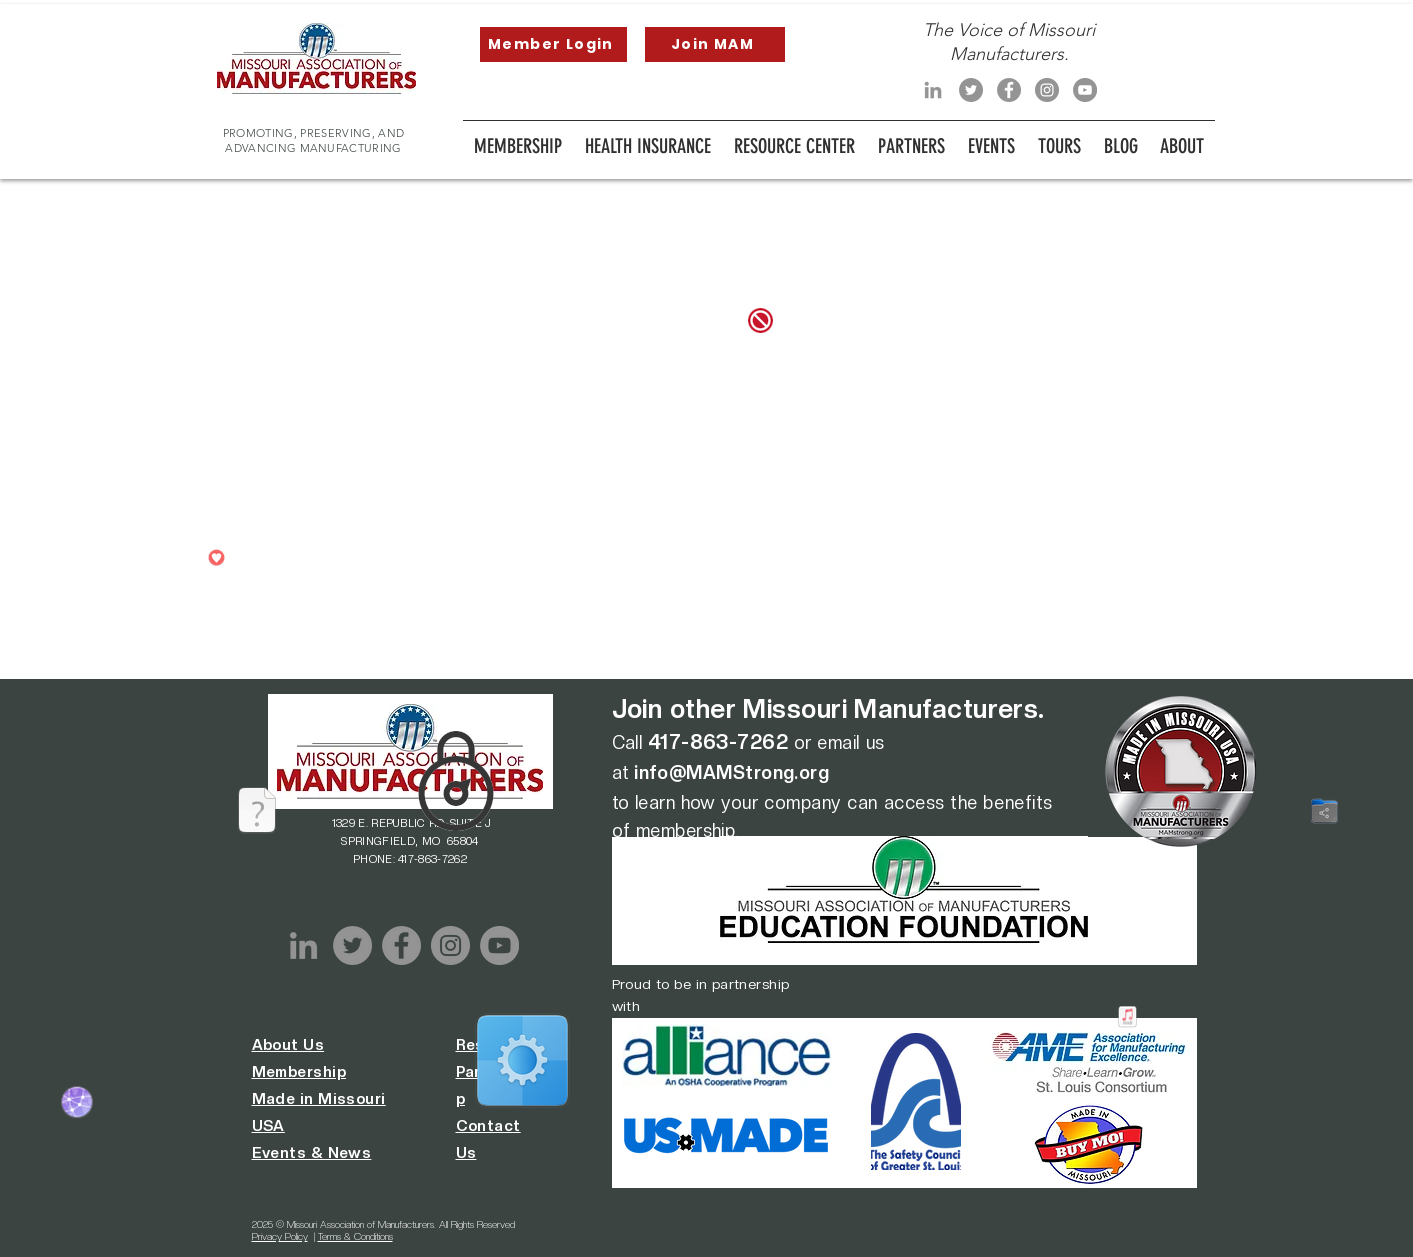 Image resolution: width=1413 pixels, height=1257 pixels. I want to click on access network settings and preferences, so click(77, 1102).